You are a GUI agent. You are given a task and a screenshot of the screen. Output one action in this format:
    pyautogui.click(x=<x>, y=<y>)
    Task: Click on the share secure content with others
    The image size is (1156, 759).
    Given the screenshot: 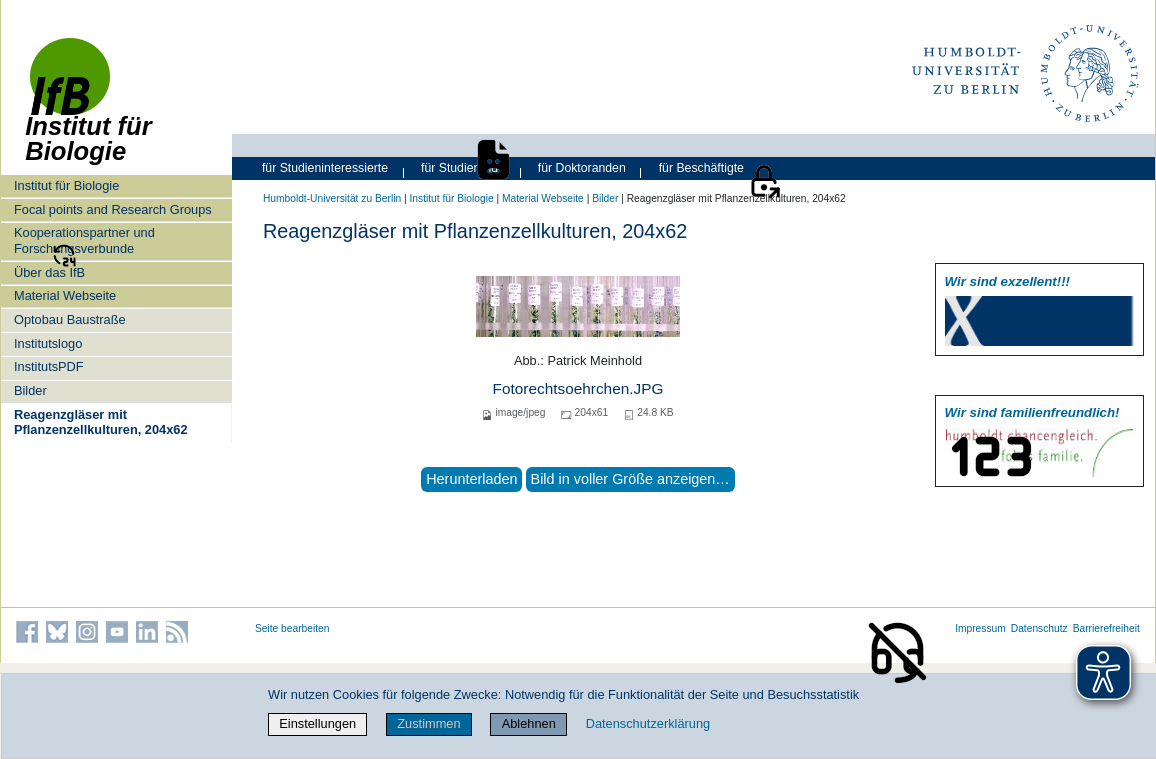 What is the action you would take?
    pyautogui.click(x=764, y=181)
    